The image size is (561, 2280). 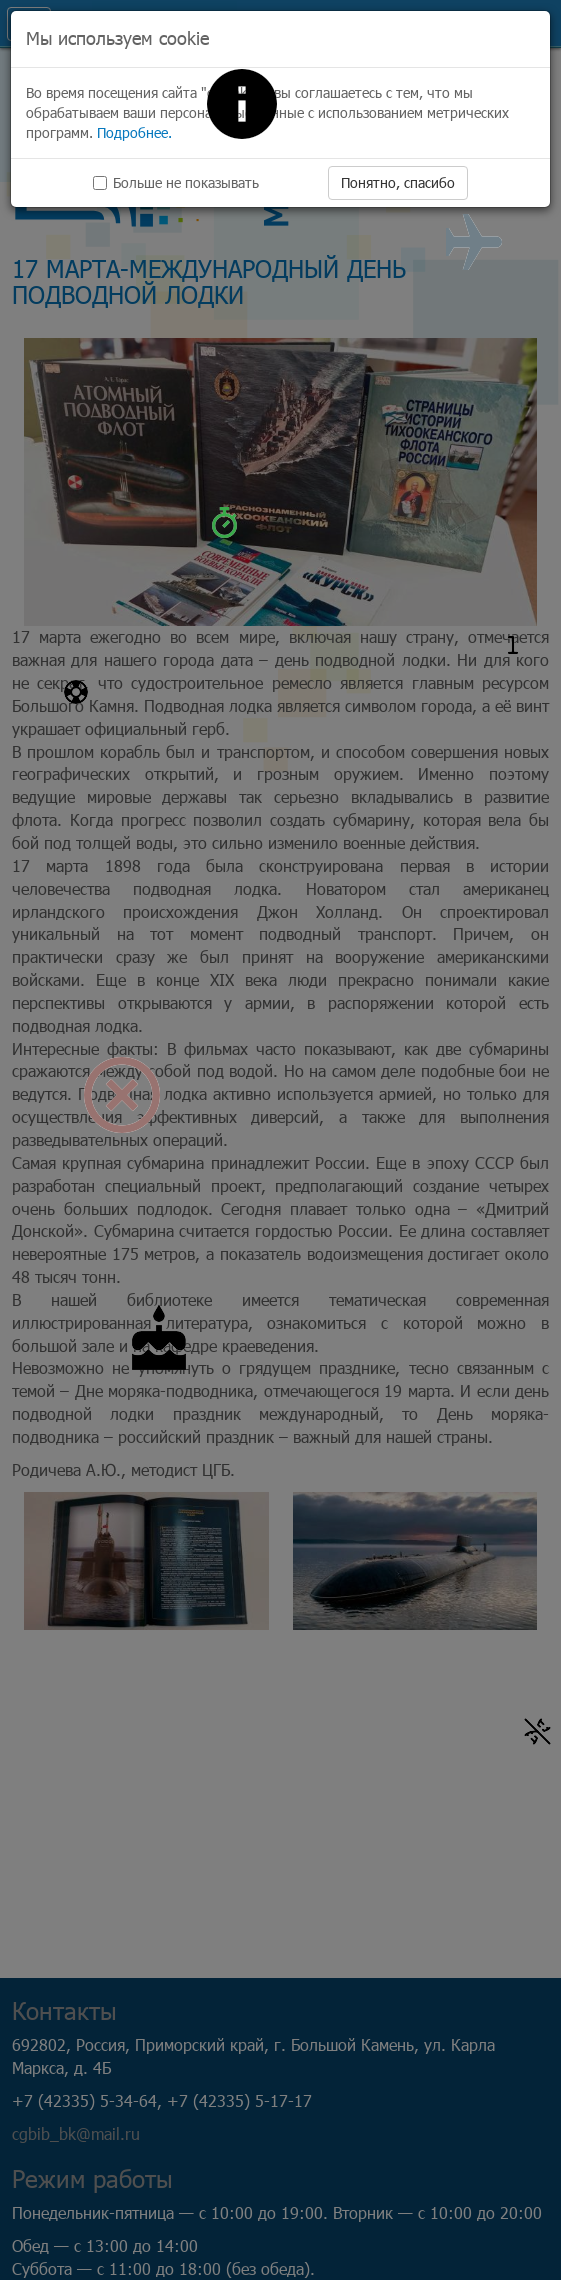 What do you see at coordinates (76, 692) in the screenshot?
I see `access help or support` at bounding box center [76, 692].